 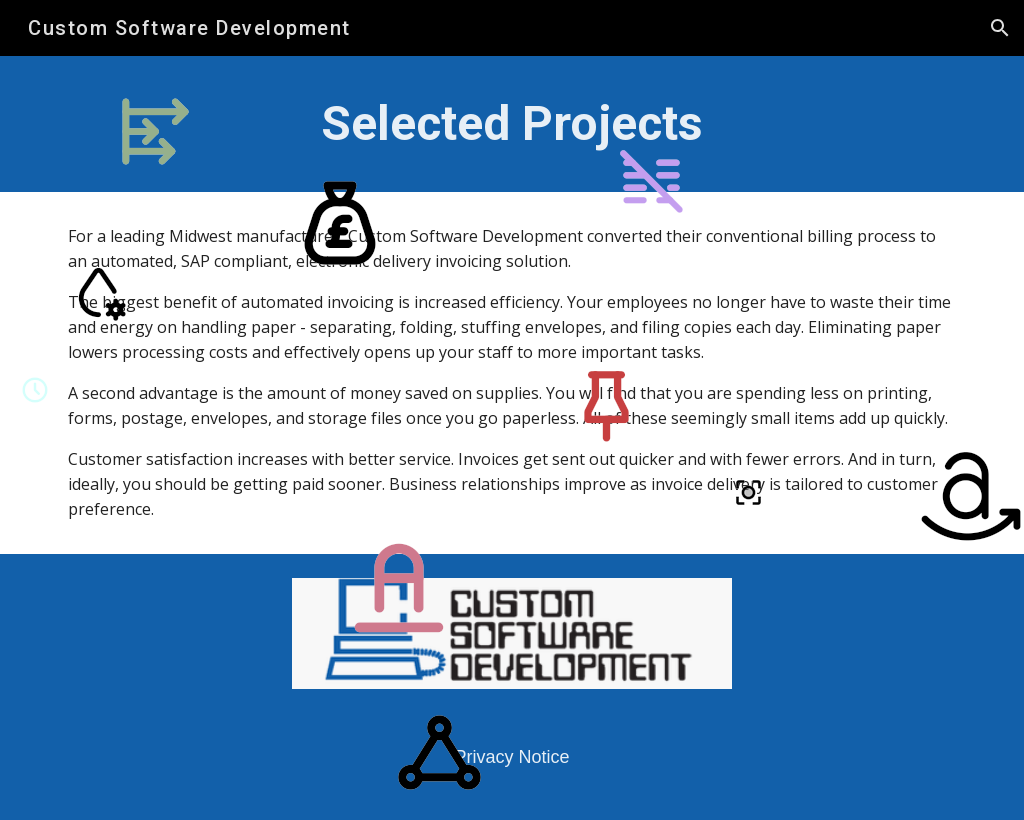 I want to click on view time or clock settings, so click(x=35, y=390).